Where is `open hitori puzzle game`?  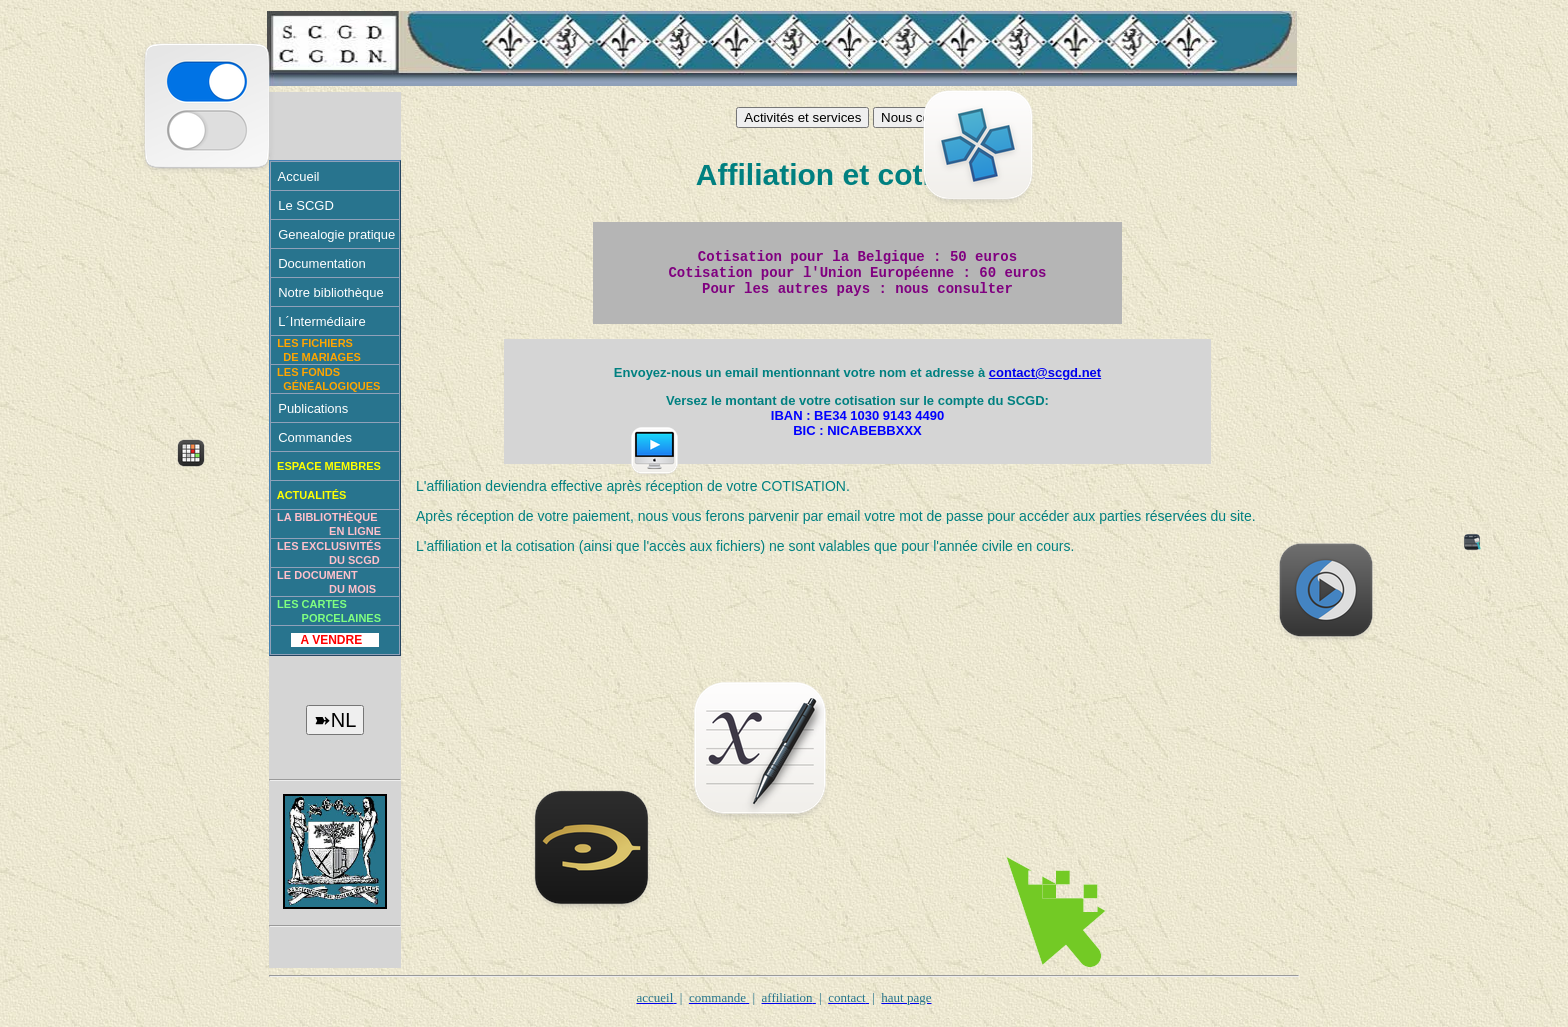
open hitori puzzle game is located at coordinates (191, 453).